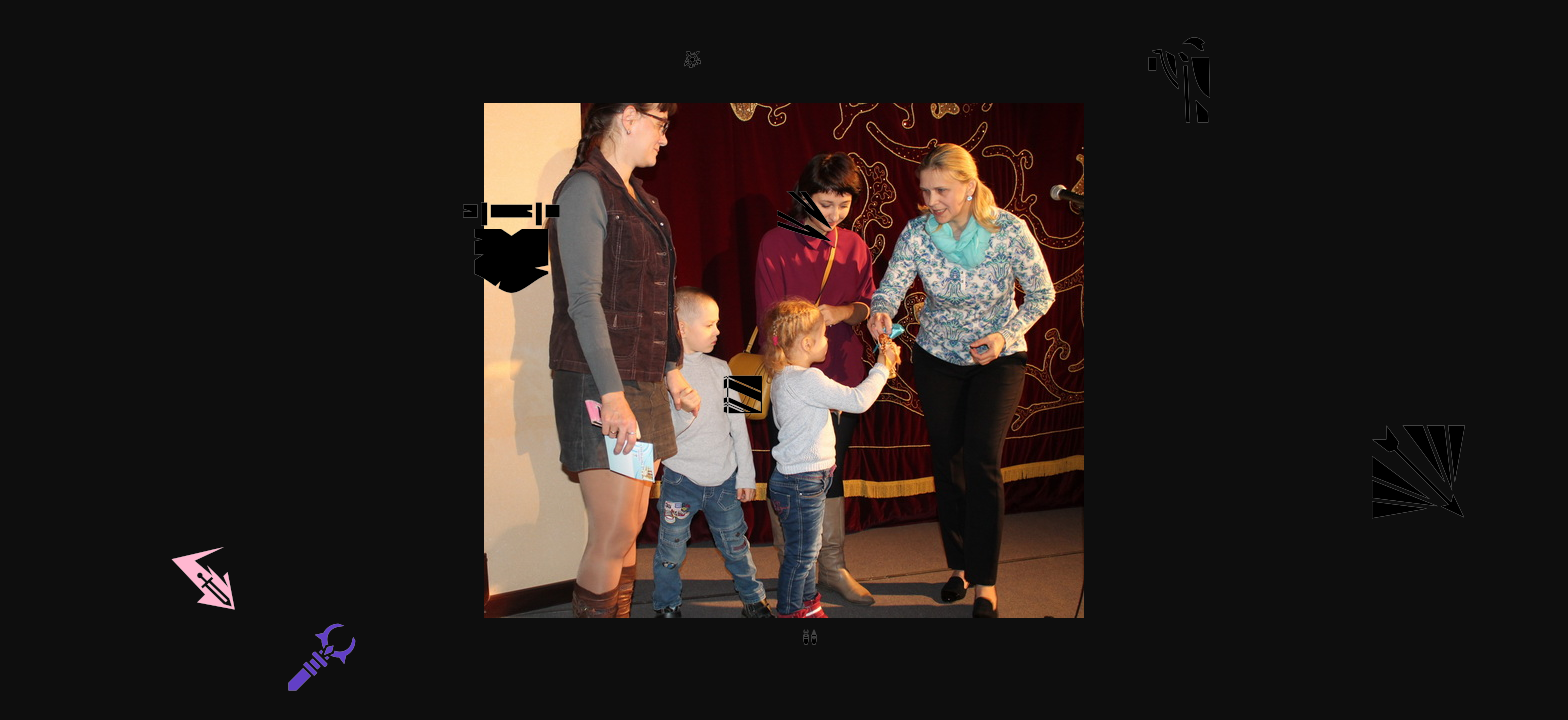  What do you see at coordinates (742, 394) in the screenshot?
I see `indicates armor or defensive equipment` at bounding box center [742, 394].